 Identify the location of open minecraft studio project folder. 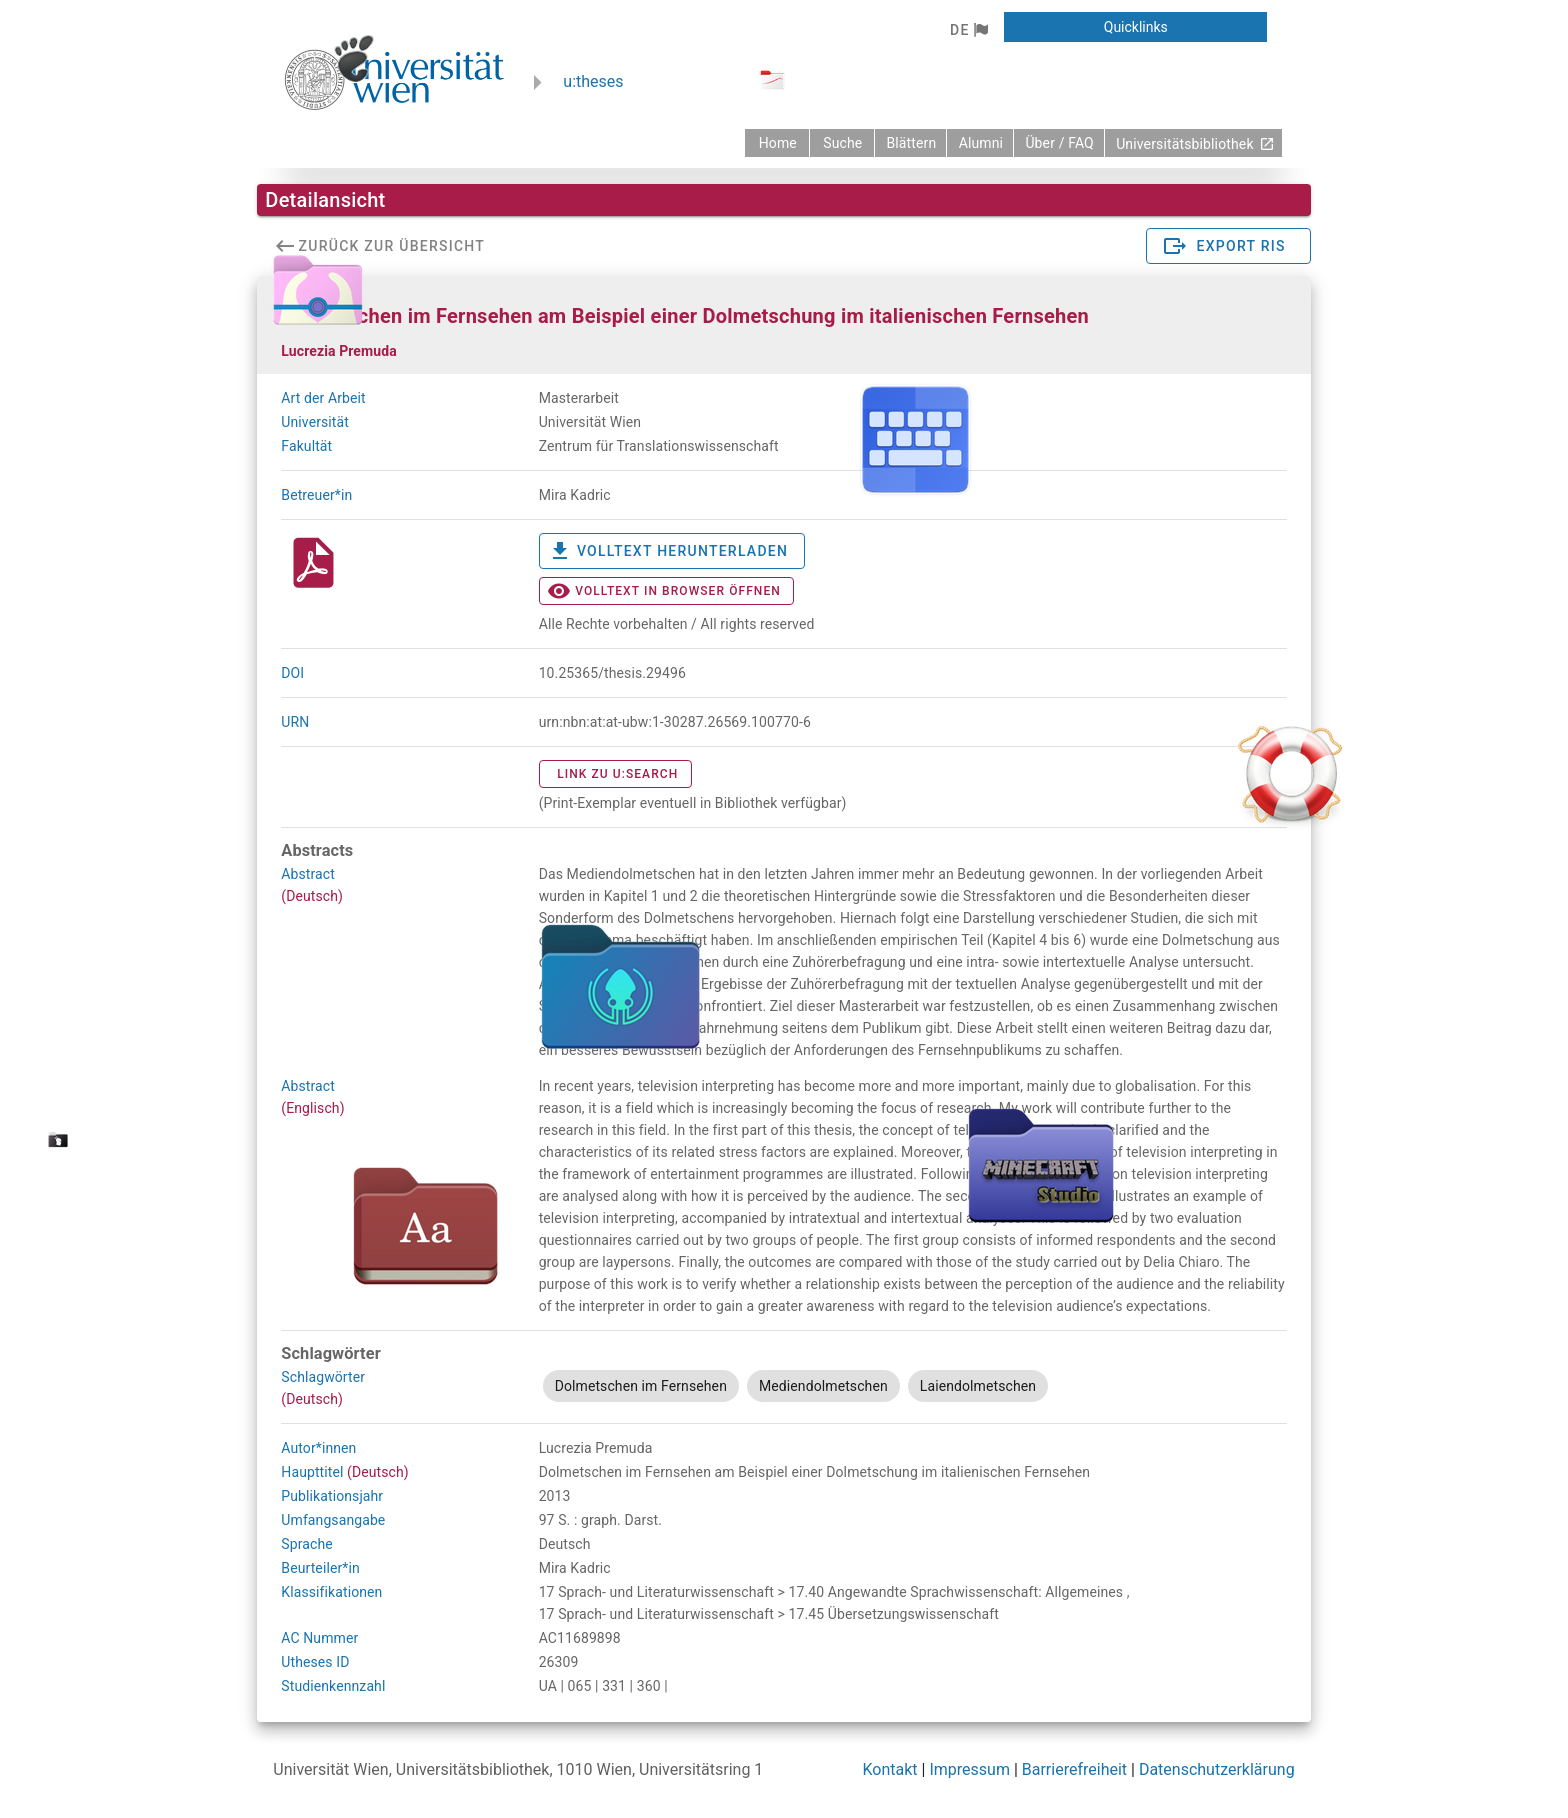
(1040, 1169).